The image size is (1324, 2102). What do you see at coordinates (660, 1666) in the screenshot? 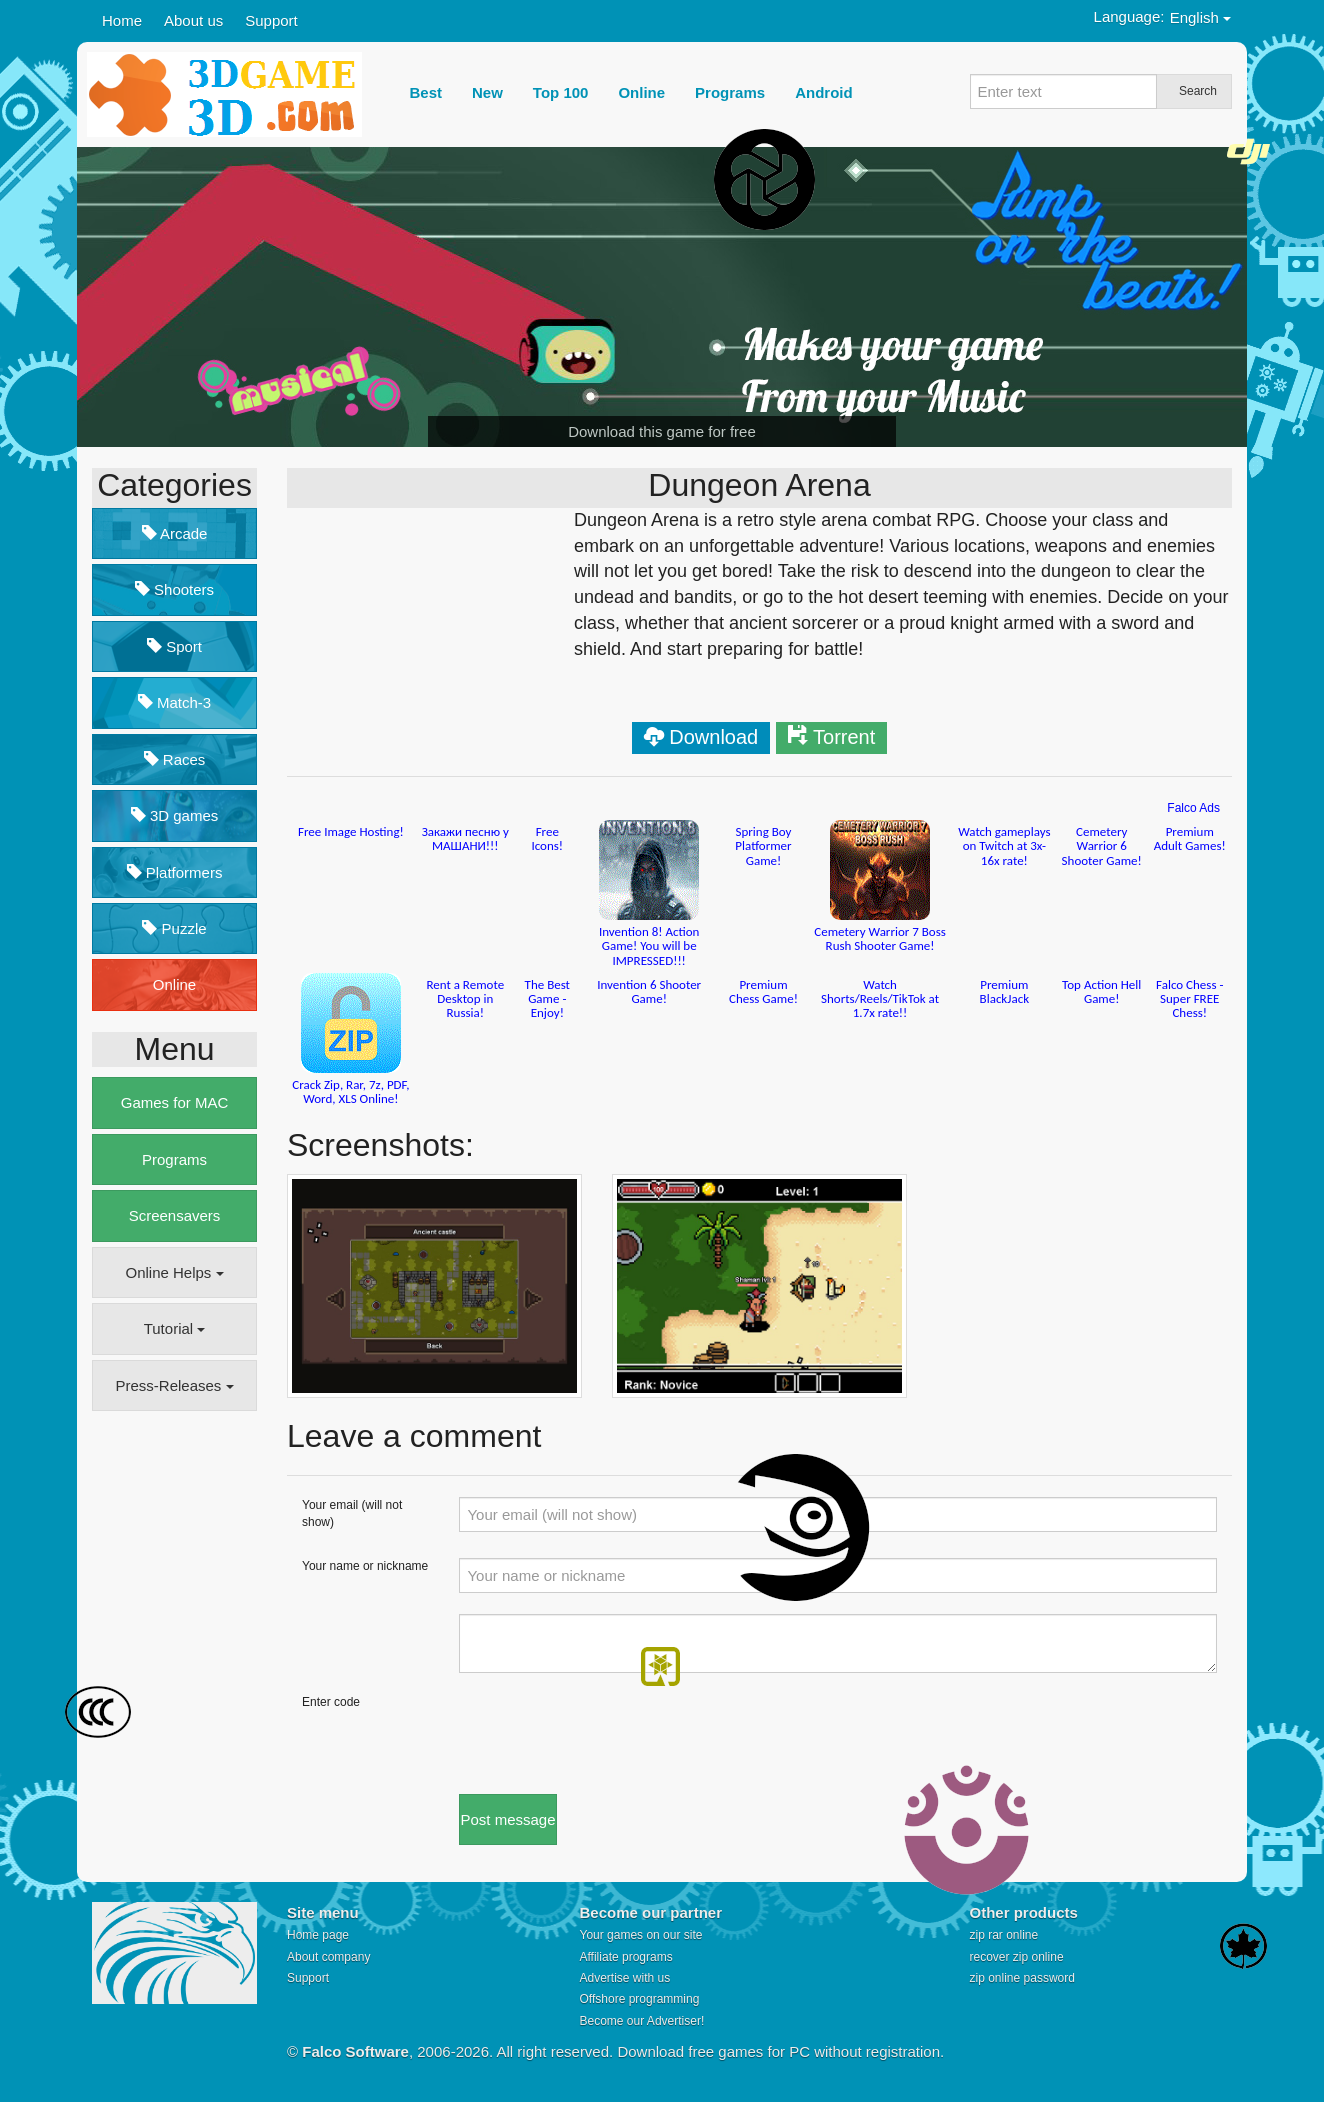
I see `quarkus framework logo` at bounding box center [660, 1666].